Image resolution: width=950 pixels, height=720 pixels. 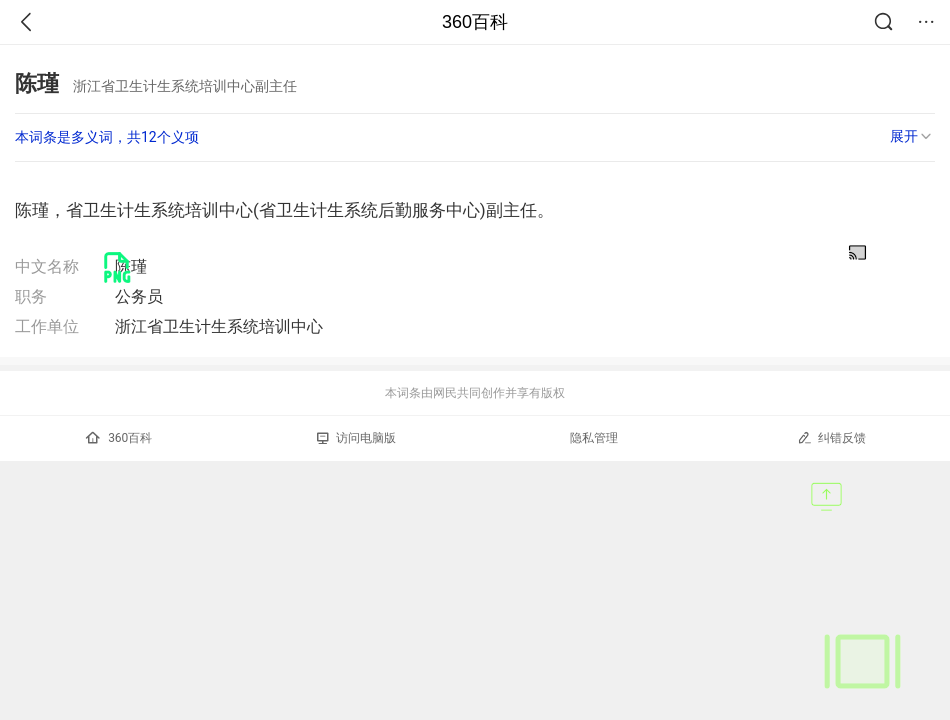 What do you see at coordinates (116, 267) in the screenshot?
I see `indicates a PNG image file type` at bounding box center [116, 267].